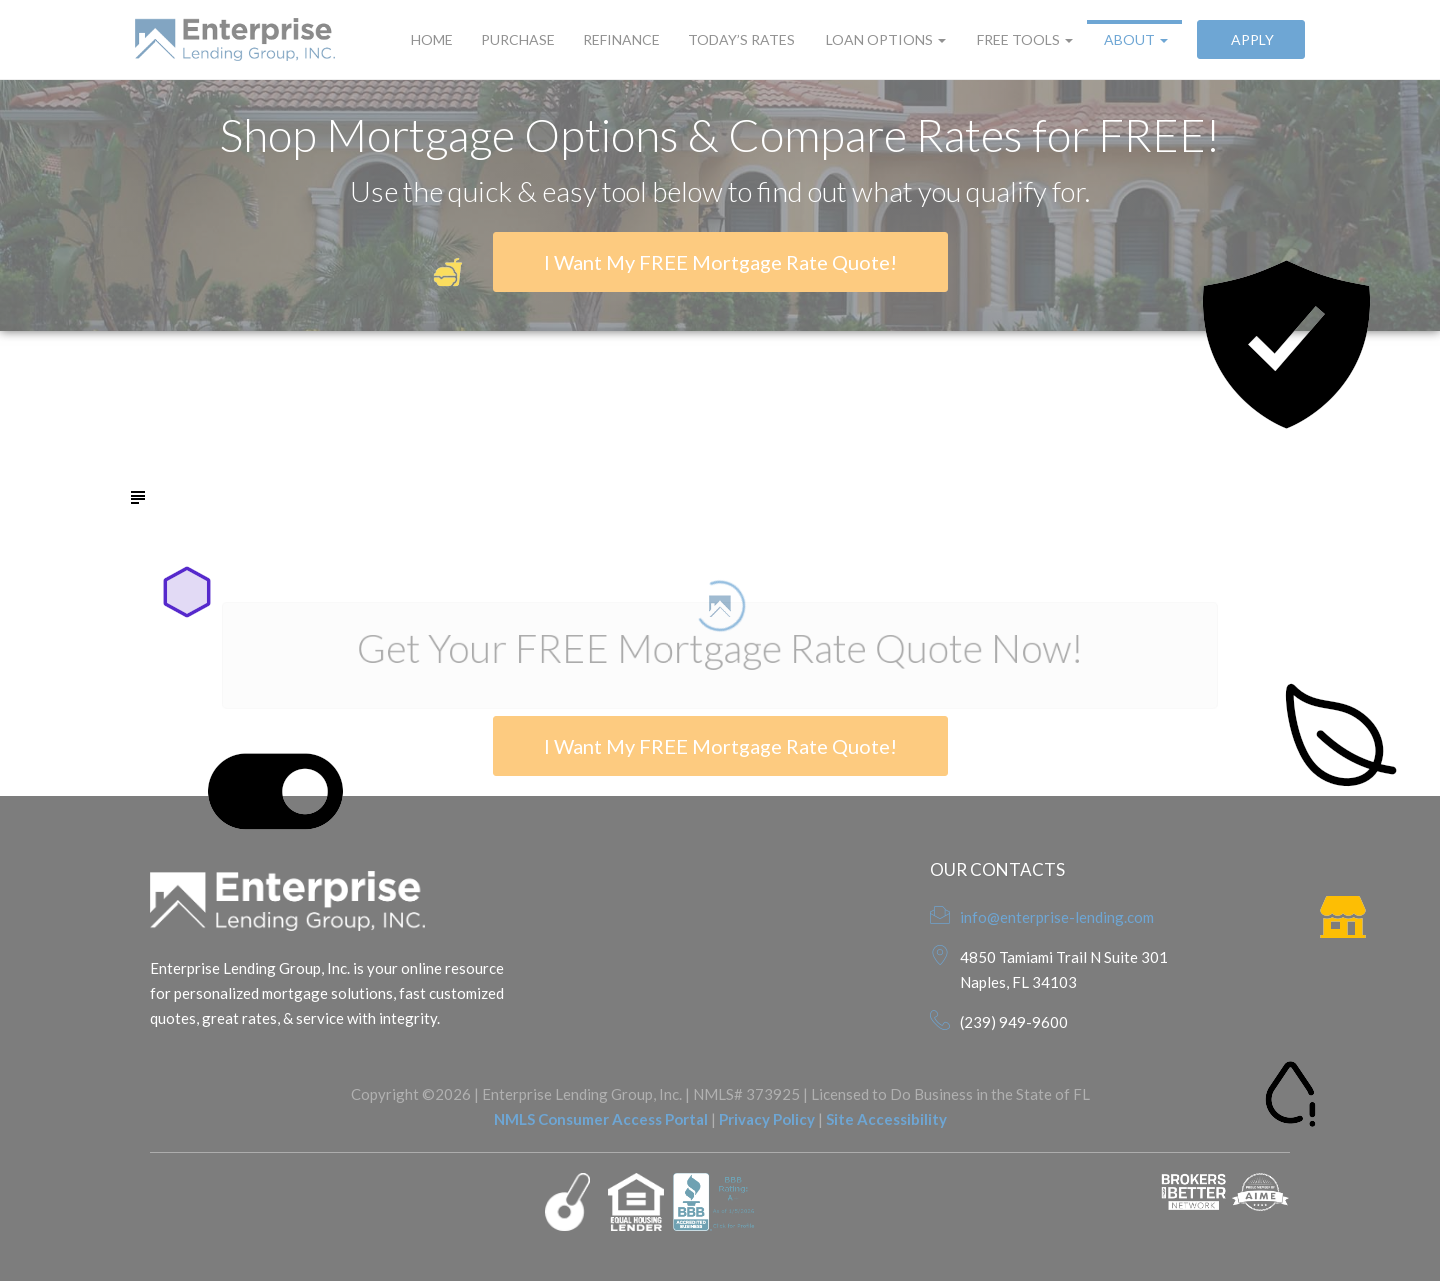  What do you see at coordinates (1290, 1092) in the screenshot?
I see `water or hydration warning` at bounding box center [1290, 1092].